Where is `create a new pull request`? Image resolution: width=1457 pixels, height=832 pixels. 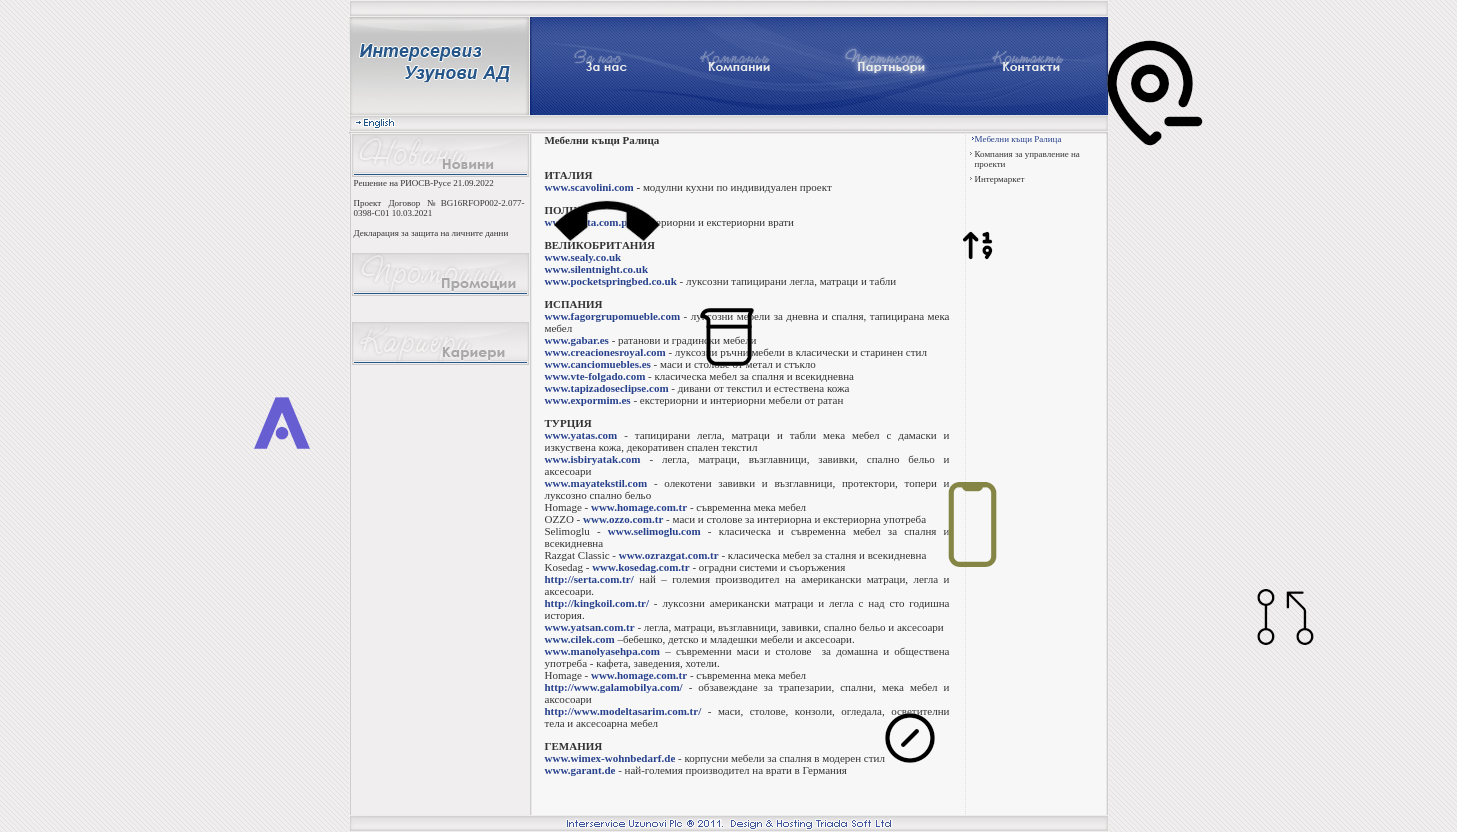 create a new pull request is located at coordinates (1283, 617).